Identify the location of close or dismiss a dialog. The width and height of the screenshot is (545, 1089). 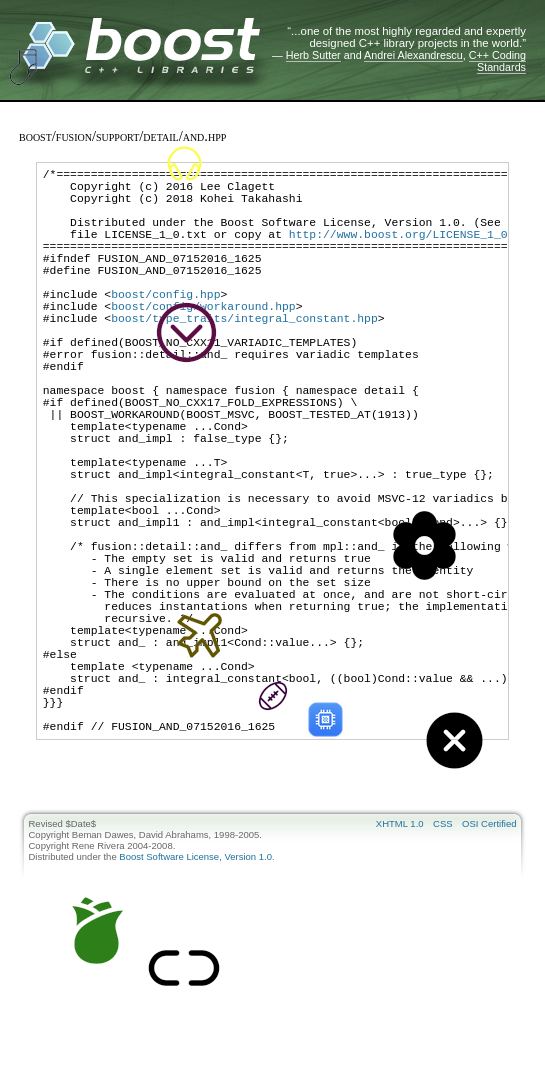
(454, 740).